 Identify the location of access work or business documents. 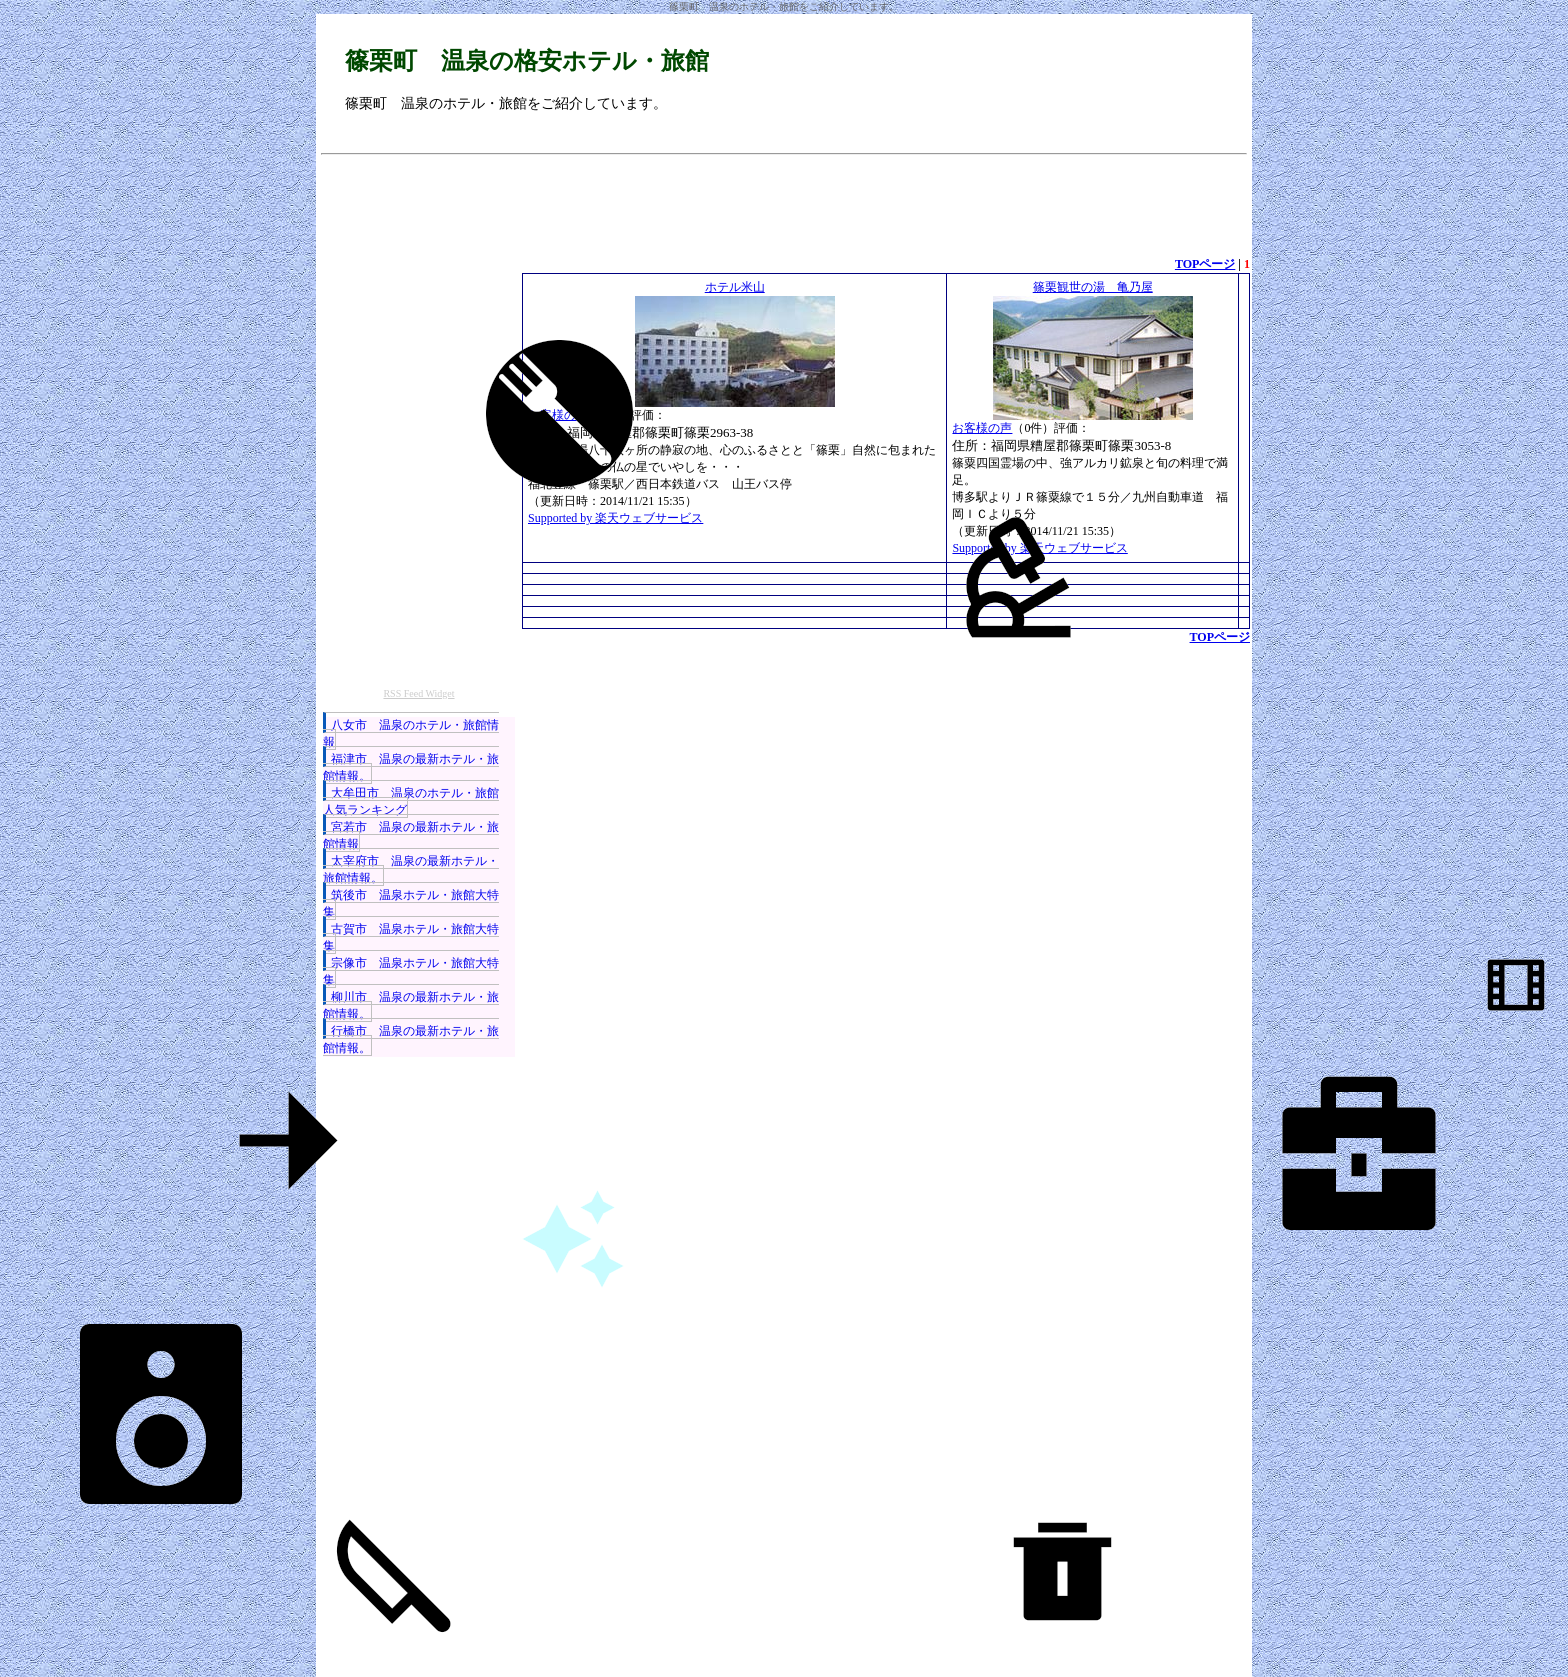
(1359, 1161).